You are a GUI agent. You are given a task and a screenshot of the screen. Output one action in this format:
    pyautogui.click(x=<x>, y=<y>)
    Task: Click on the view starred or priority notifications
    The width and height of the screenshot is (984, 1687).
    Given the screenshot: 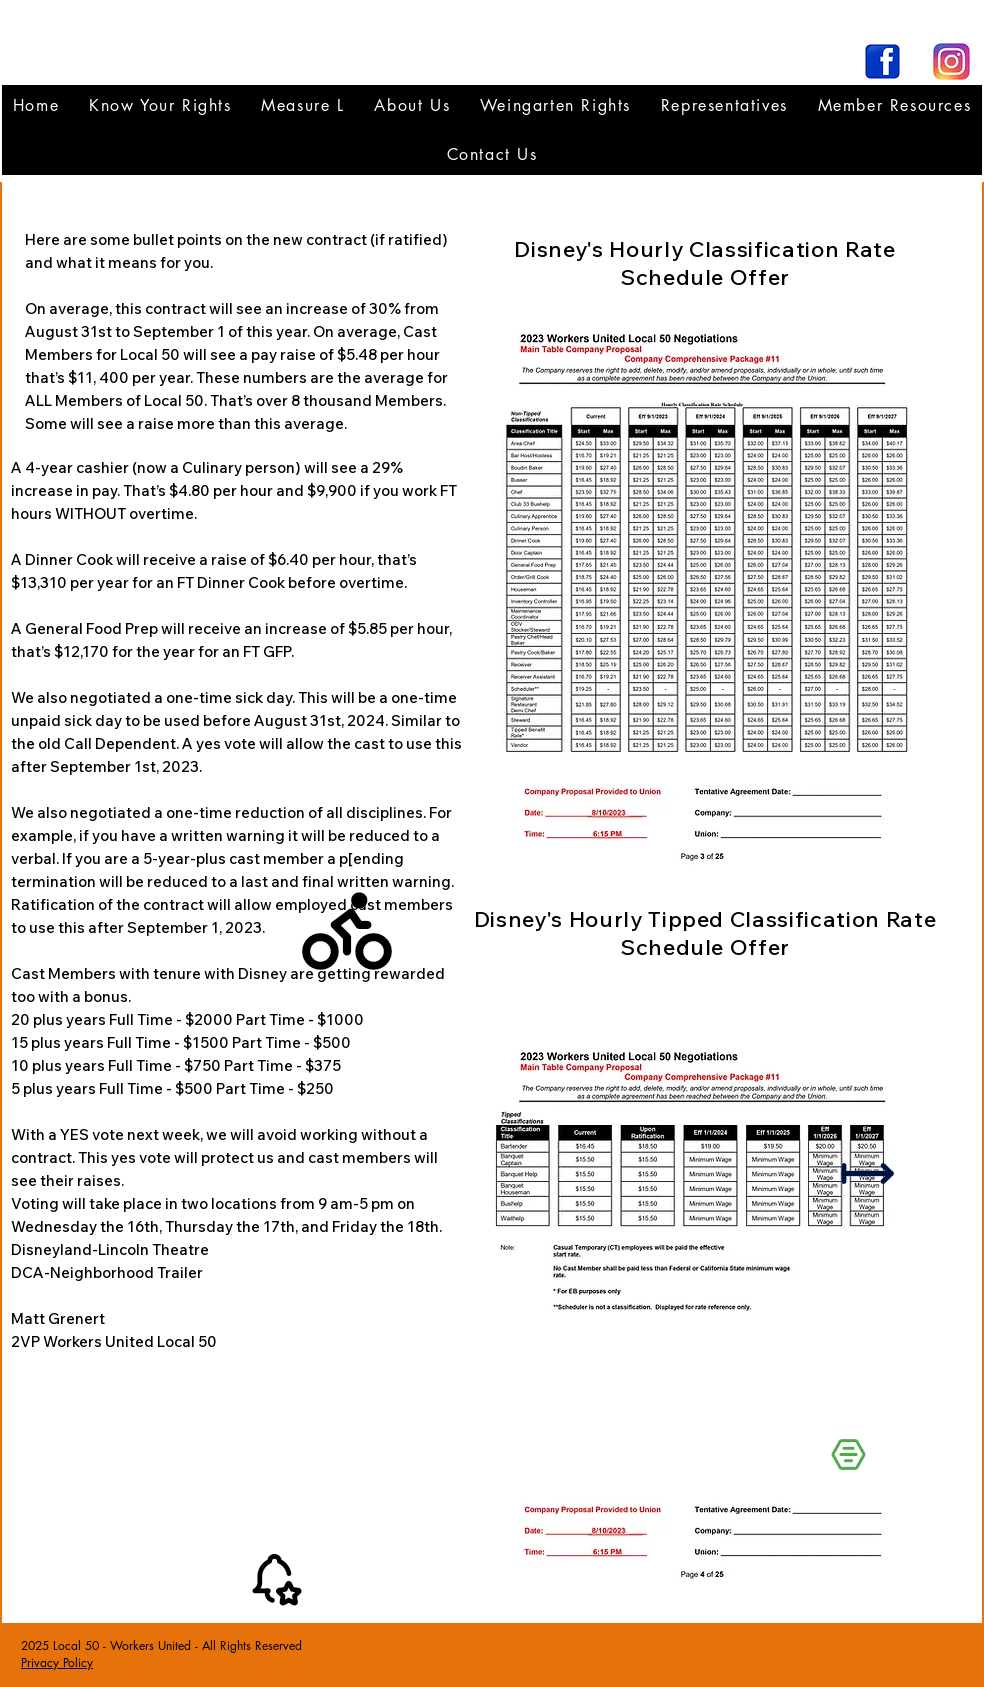 What is the action you would take?
    pyautogui.click(x=274, y=1578)
    